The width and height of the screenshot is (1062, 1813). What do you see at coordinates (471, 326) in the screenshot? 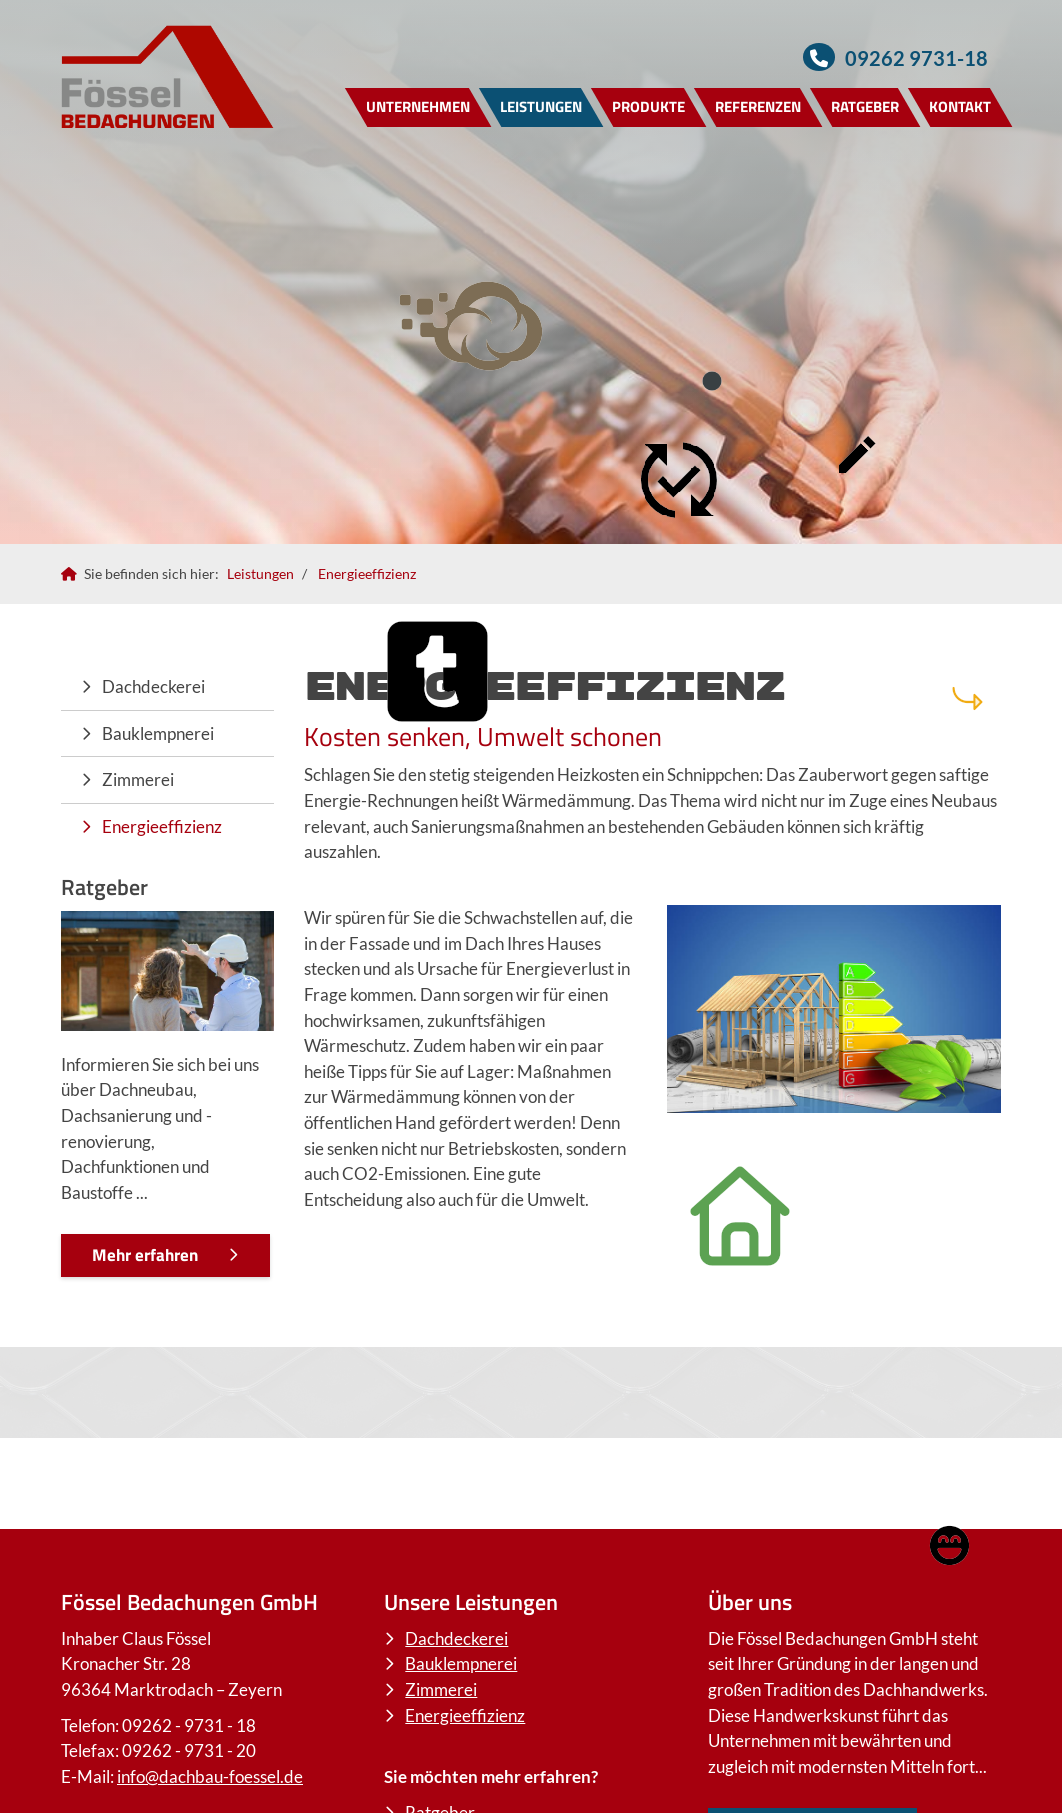
I see `cloudversify logo` at bounding box center [471, 326].